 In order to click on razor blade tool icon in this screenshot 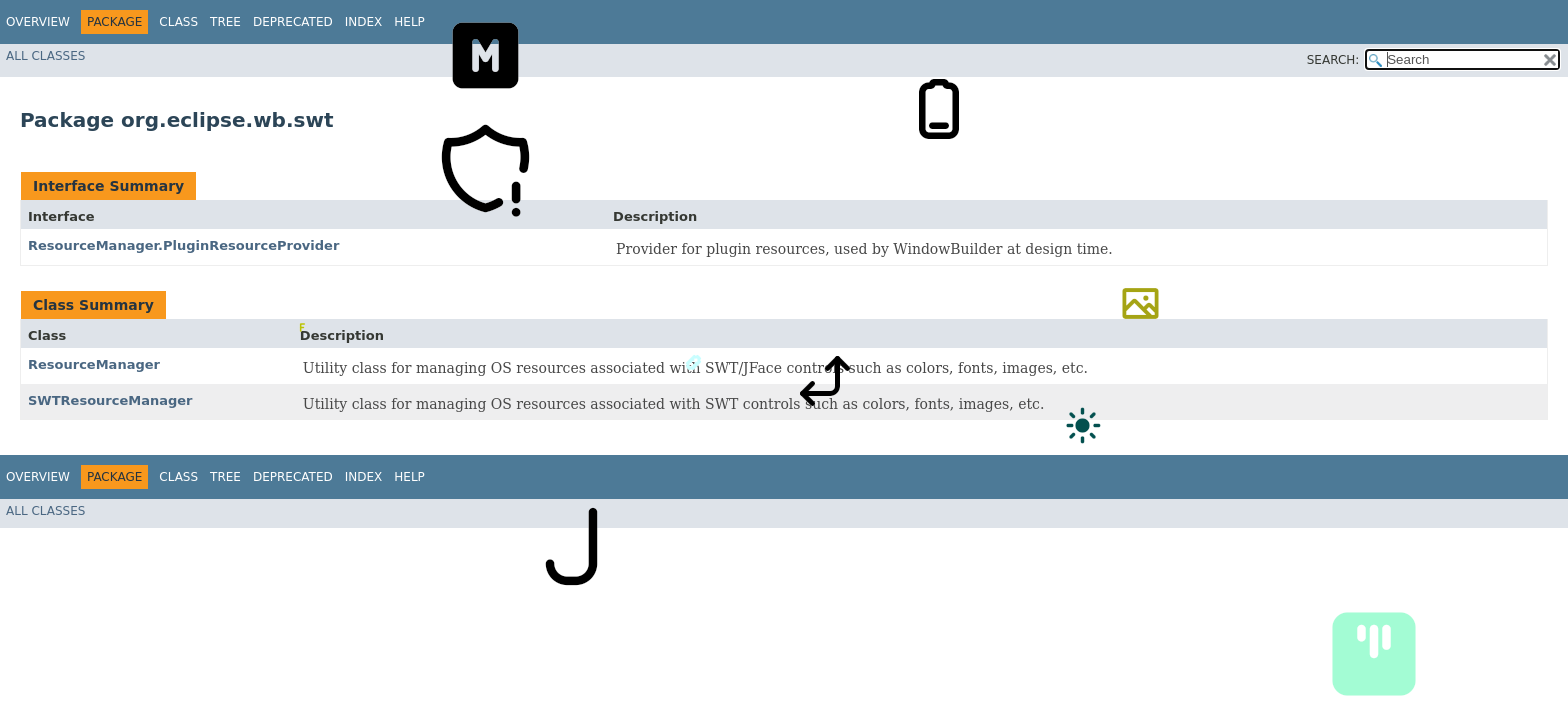, I will do `click(693, 362)`.